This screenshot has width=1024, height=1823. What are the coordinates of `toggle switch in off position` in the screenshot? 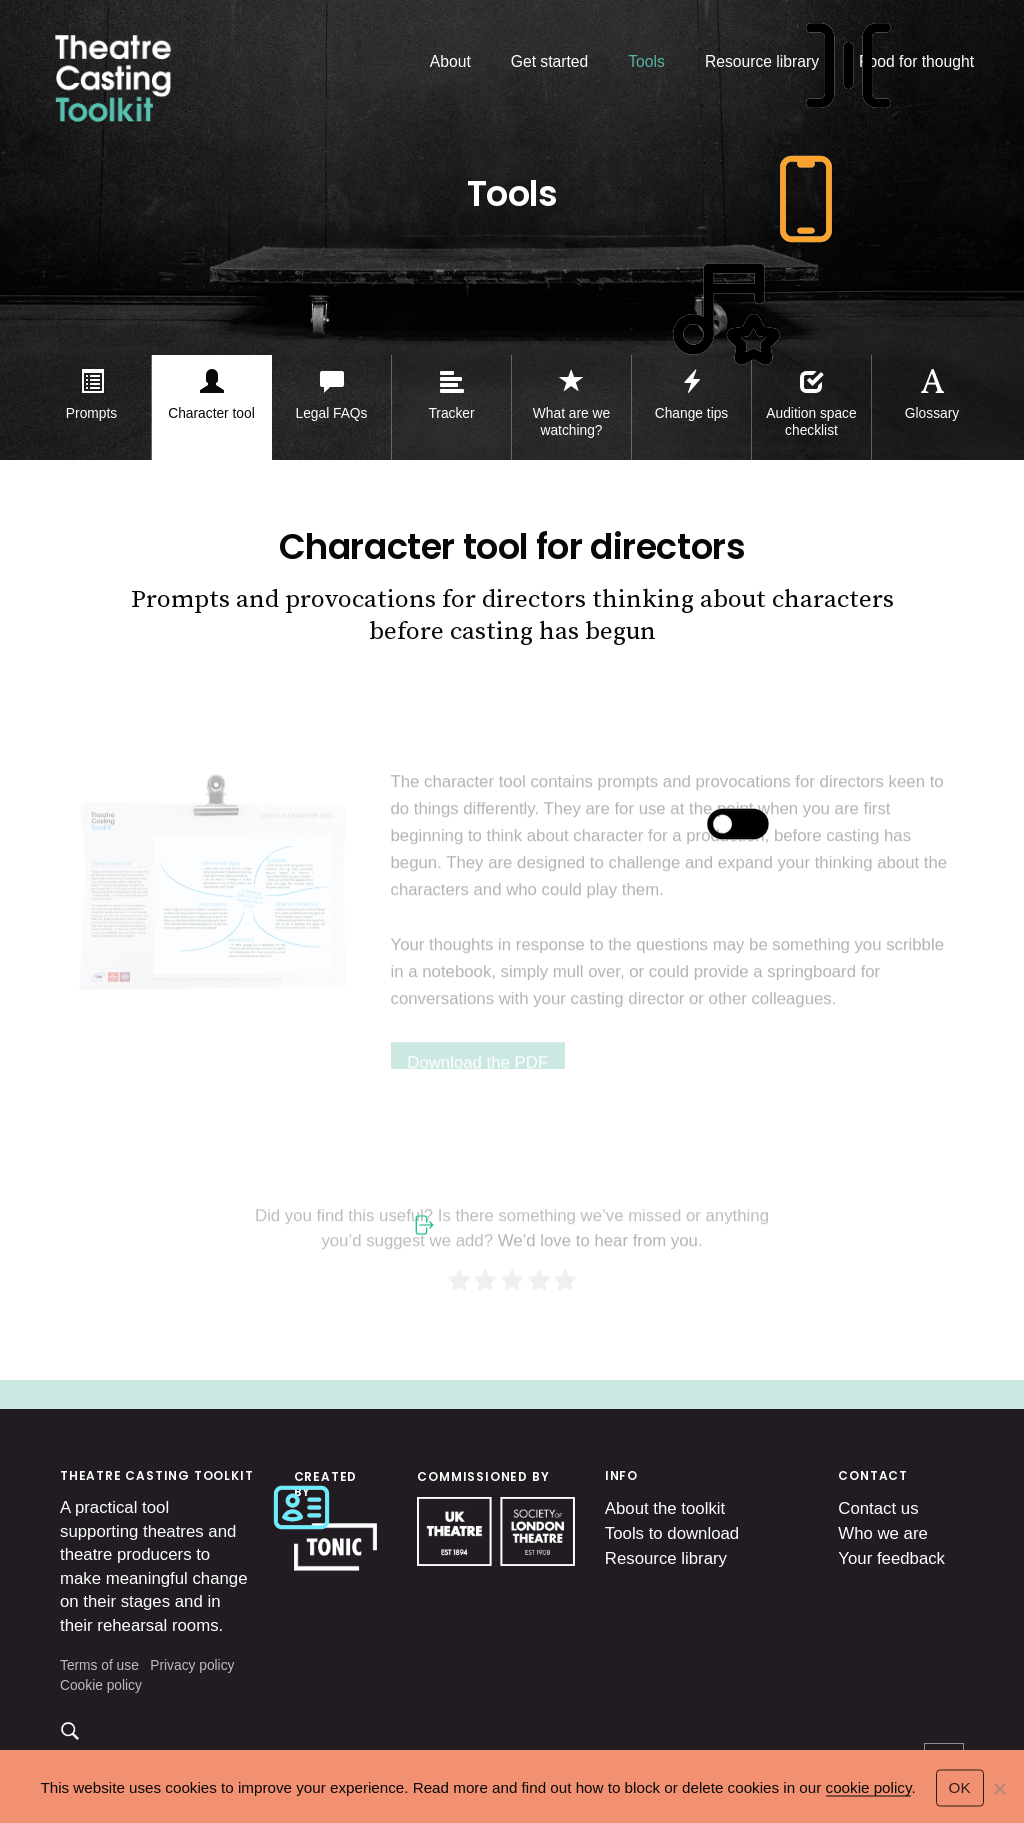 It's located at (738, 824).